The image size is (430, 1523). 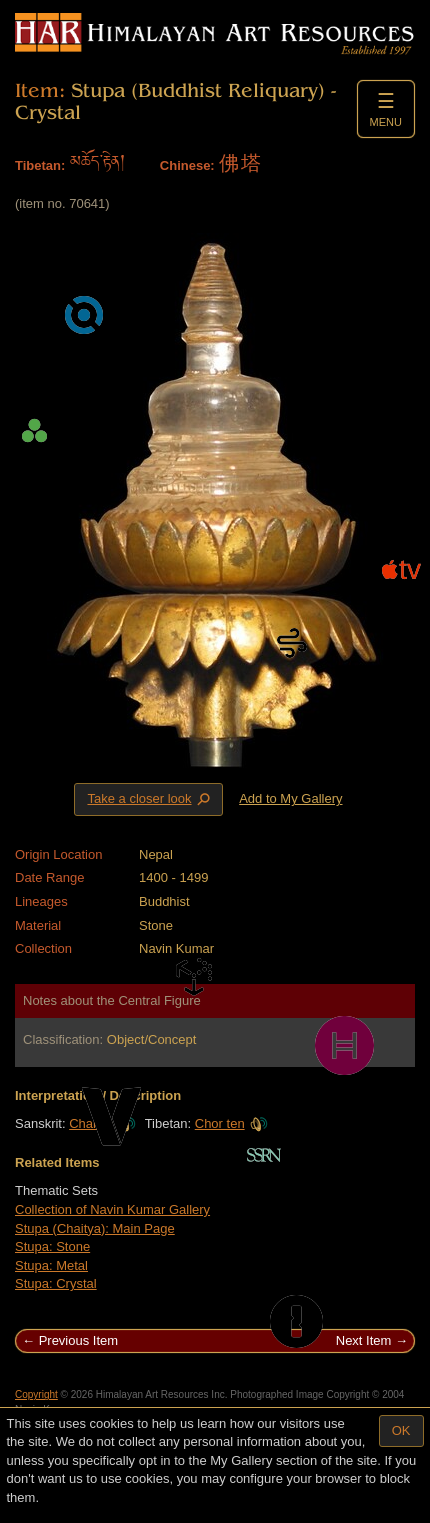 I want to click on open void linux application, so click(x=84, y=315).